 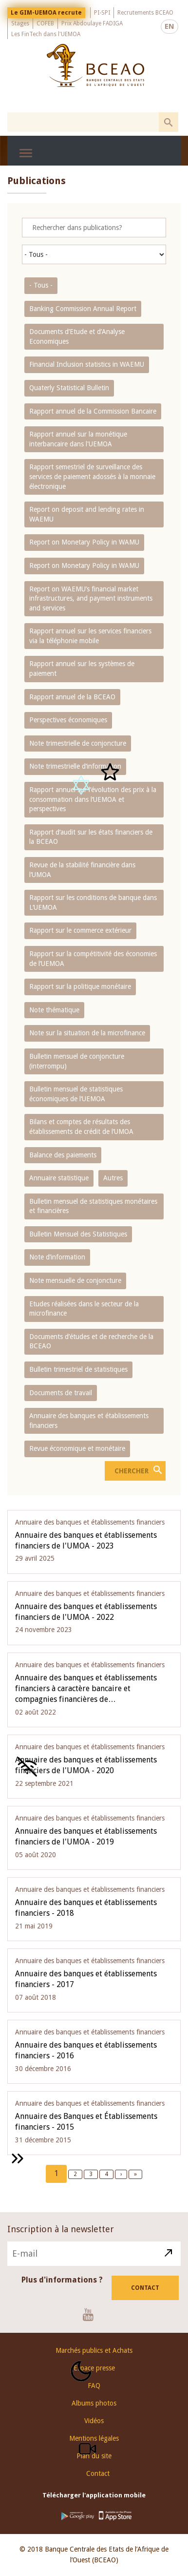 I want to click on skip forward or advance to next item, so click(x=18, y=2158).